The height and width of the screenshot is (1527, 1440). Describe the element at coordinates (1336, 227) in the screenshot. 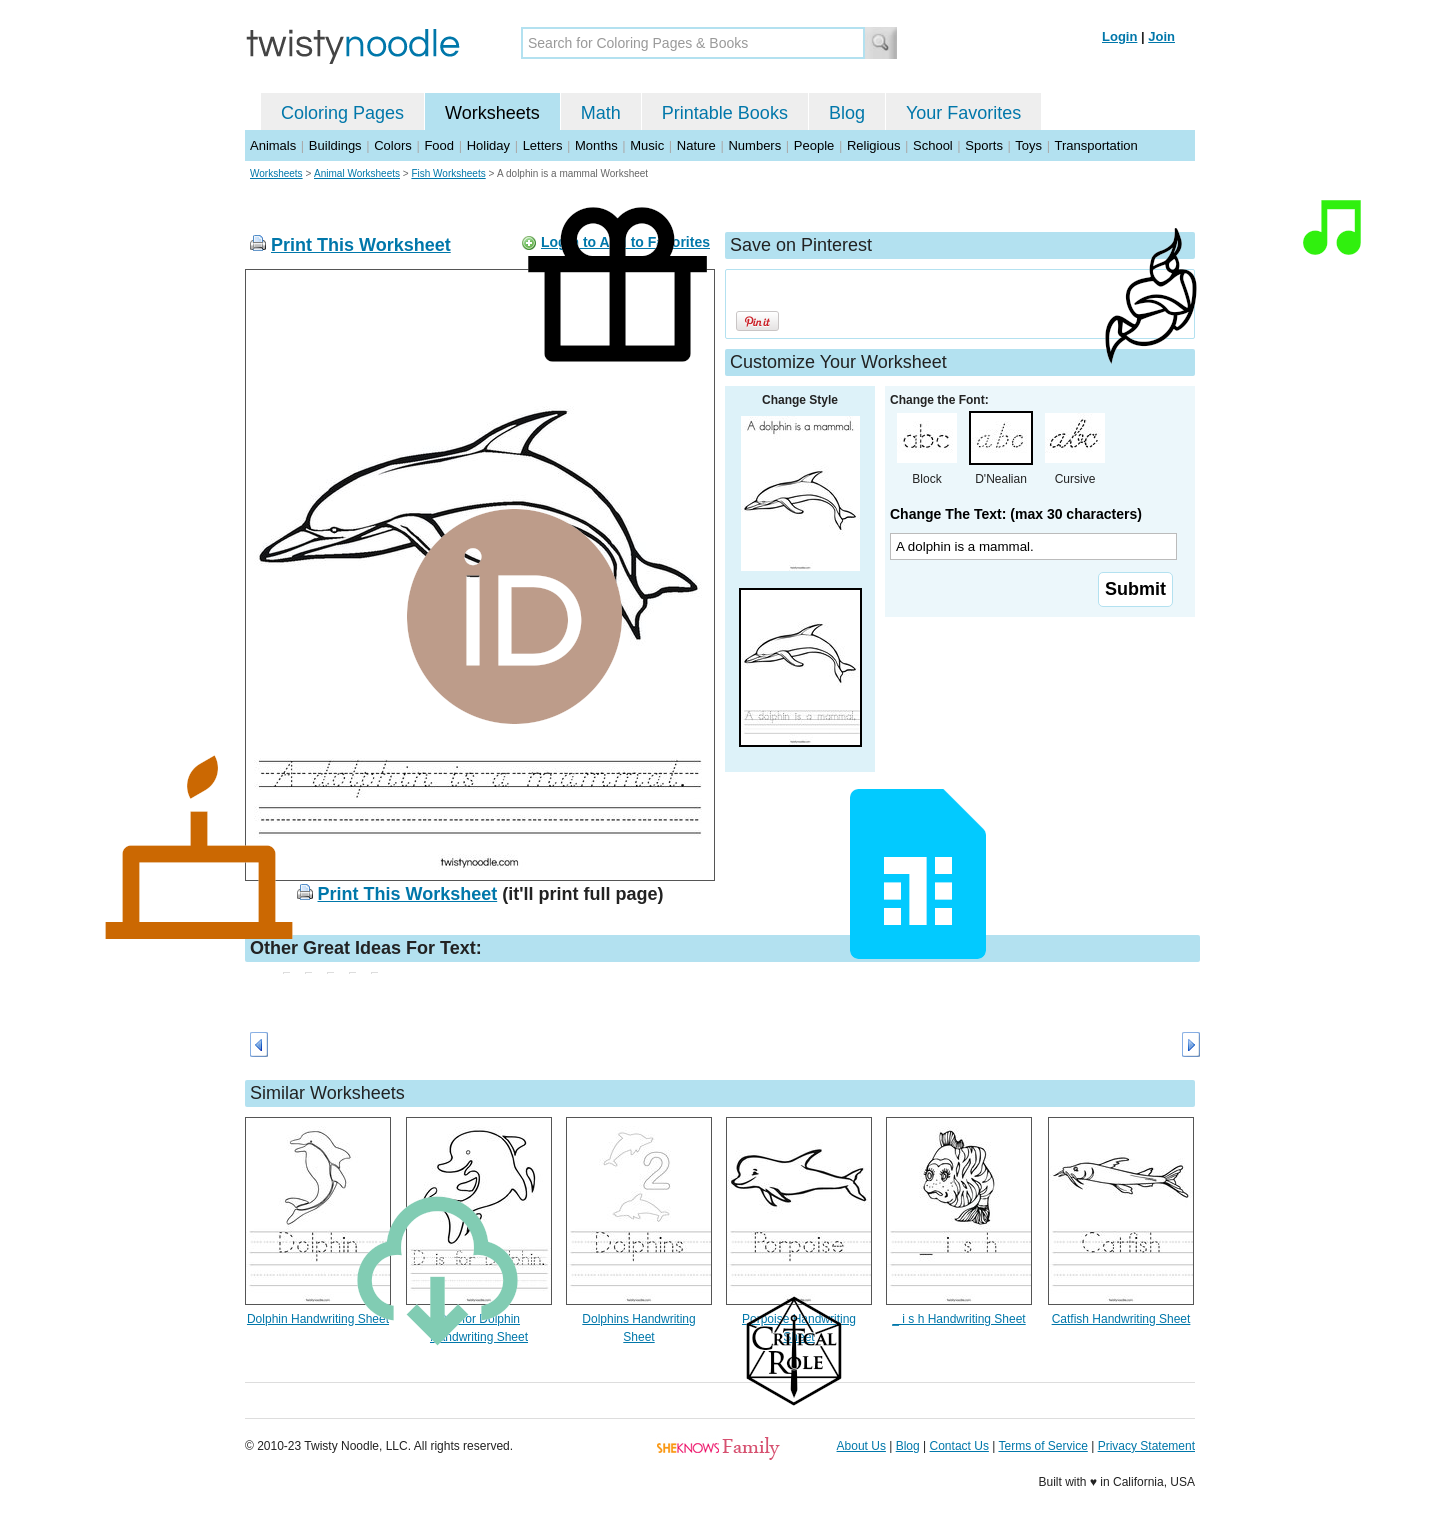

I see `open music player or library` at that location.